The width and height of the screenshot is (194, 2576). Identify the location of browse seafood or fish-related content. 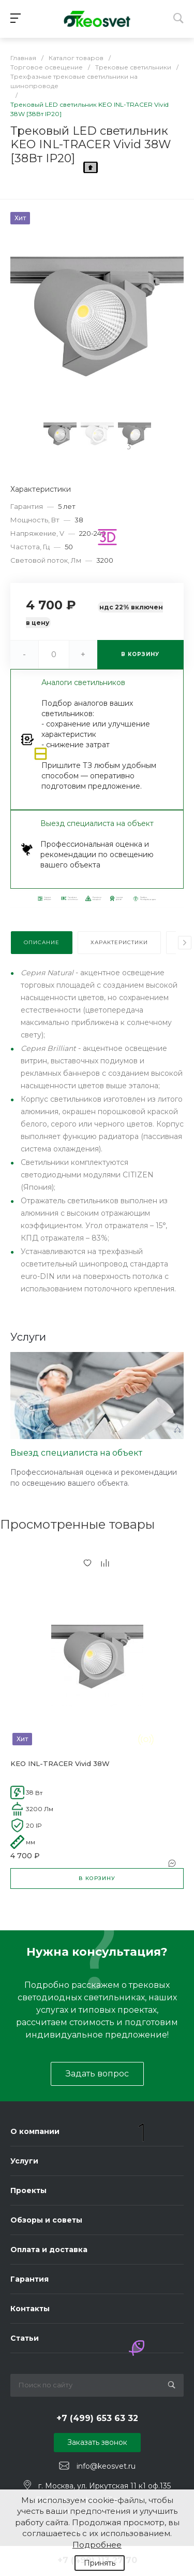
(137, 2347).